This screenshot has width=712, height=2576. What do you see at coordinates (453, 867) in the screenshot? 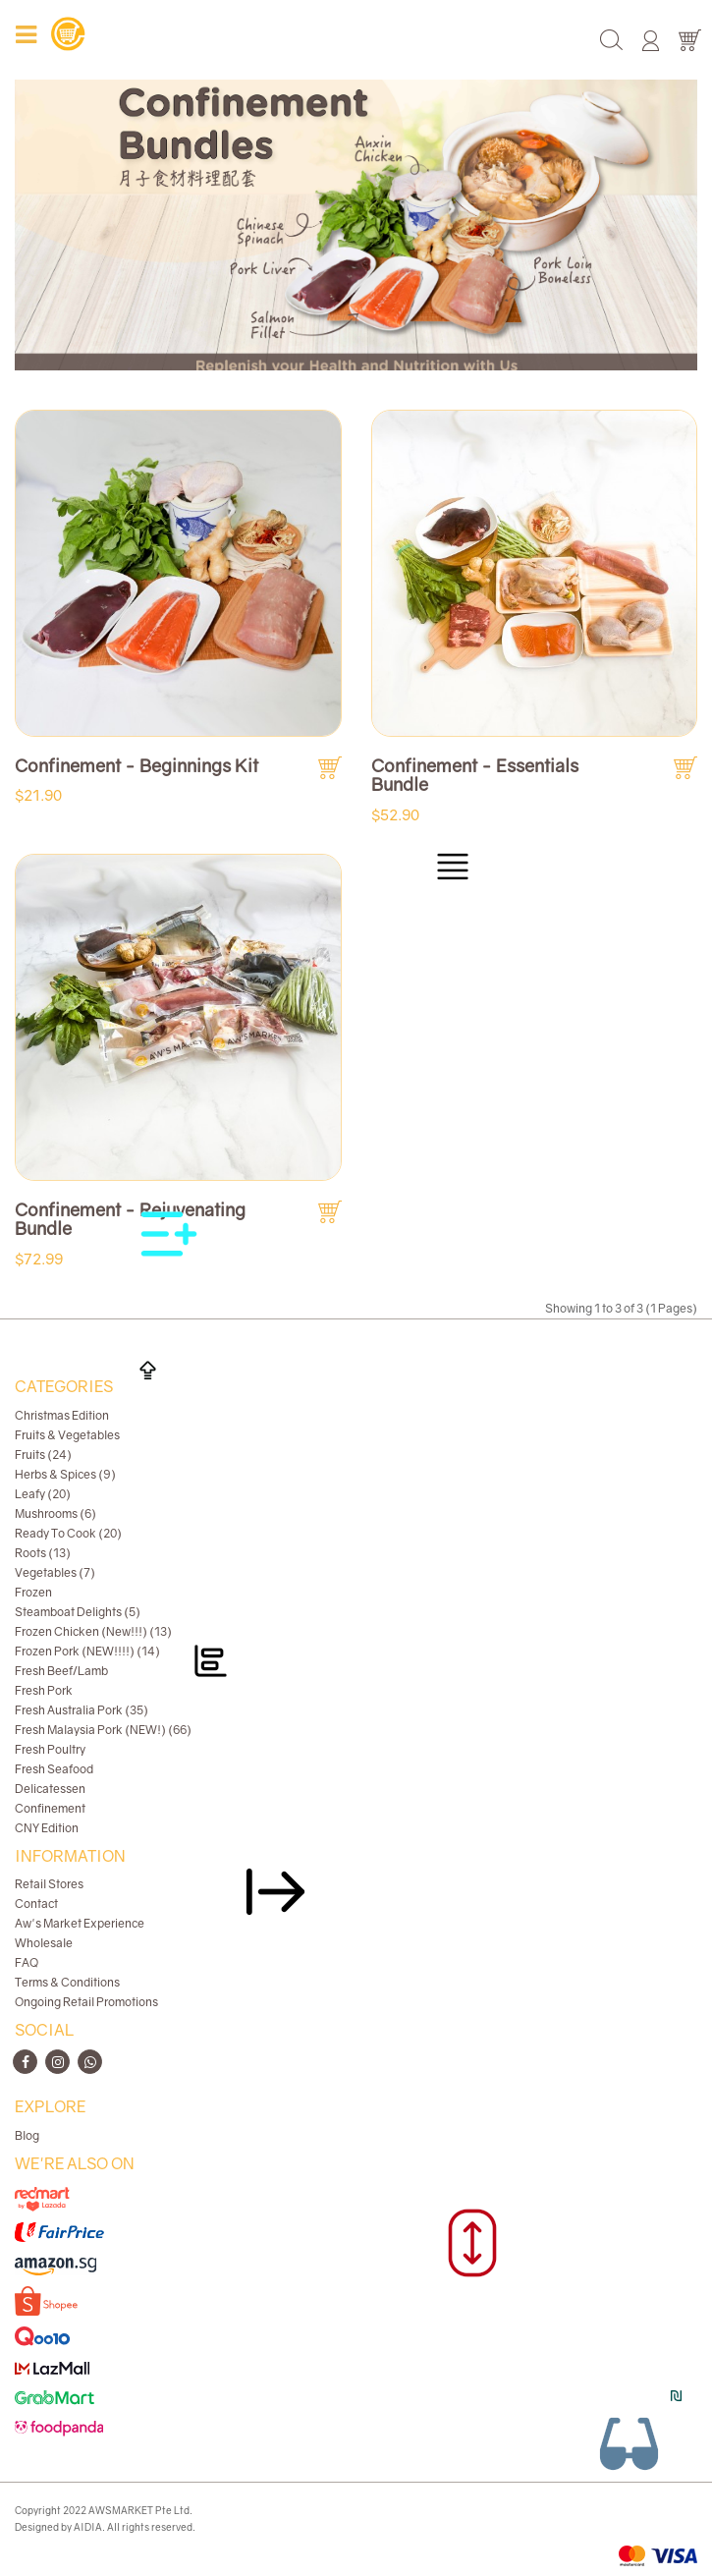
I see `open navigation menu` at bounding box center [453, 867].